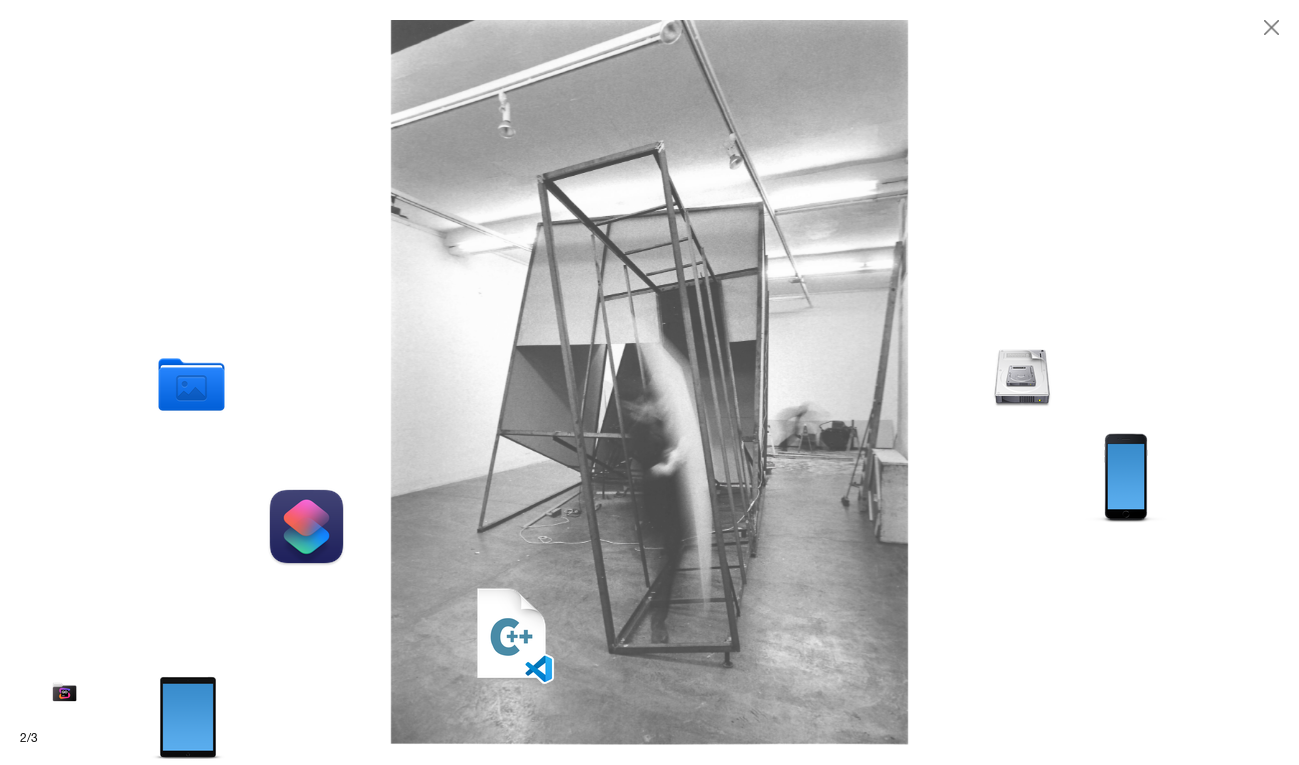 This screenshot has height=765, width=1299. I want to click on mount or access a disk image file, so click(1021, 376).